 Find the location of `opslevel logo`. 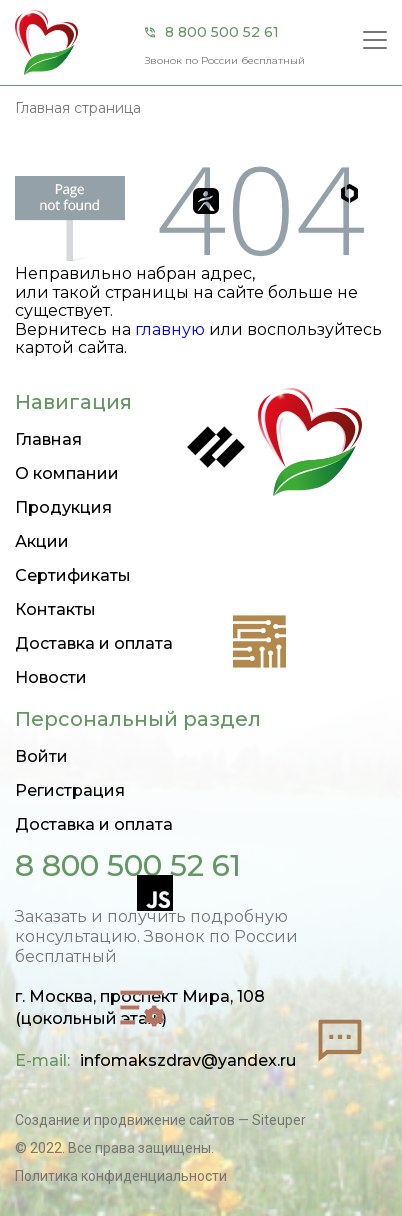

opslevel logo is located at coordinates (349, 193).